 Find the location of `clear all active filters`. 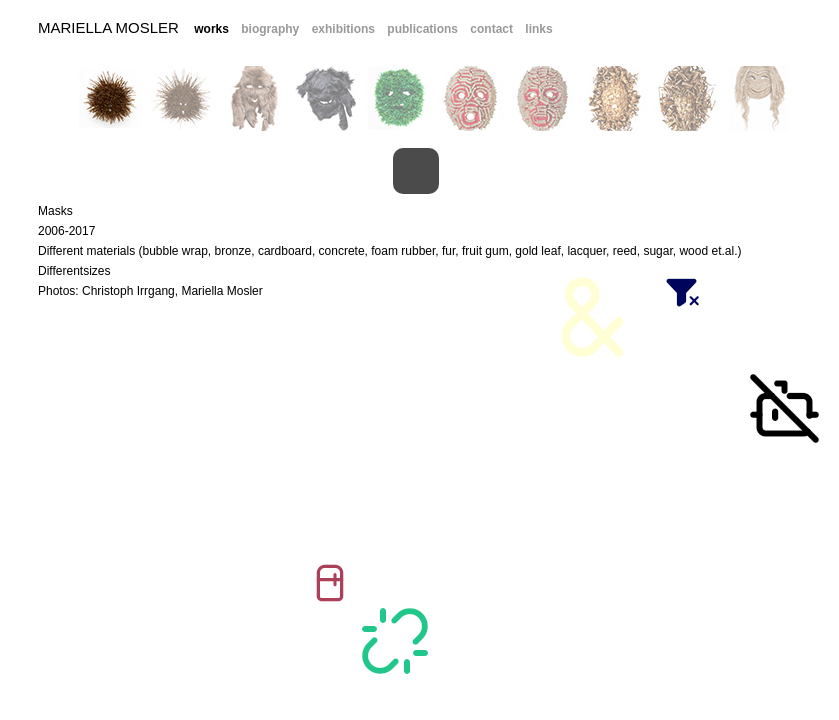

clear all active filters is located at coordinates (681, 291).